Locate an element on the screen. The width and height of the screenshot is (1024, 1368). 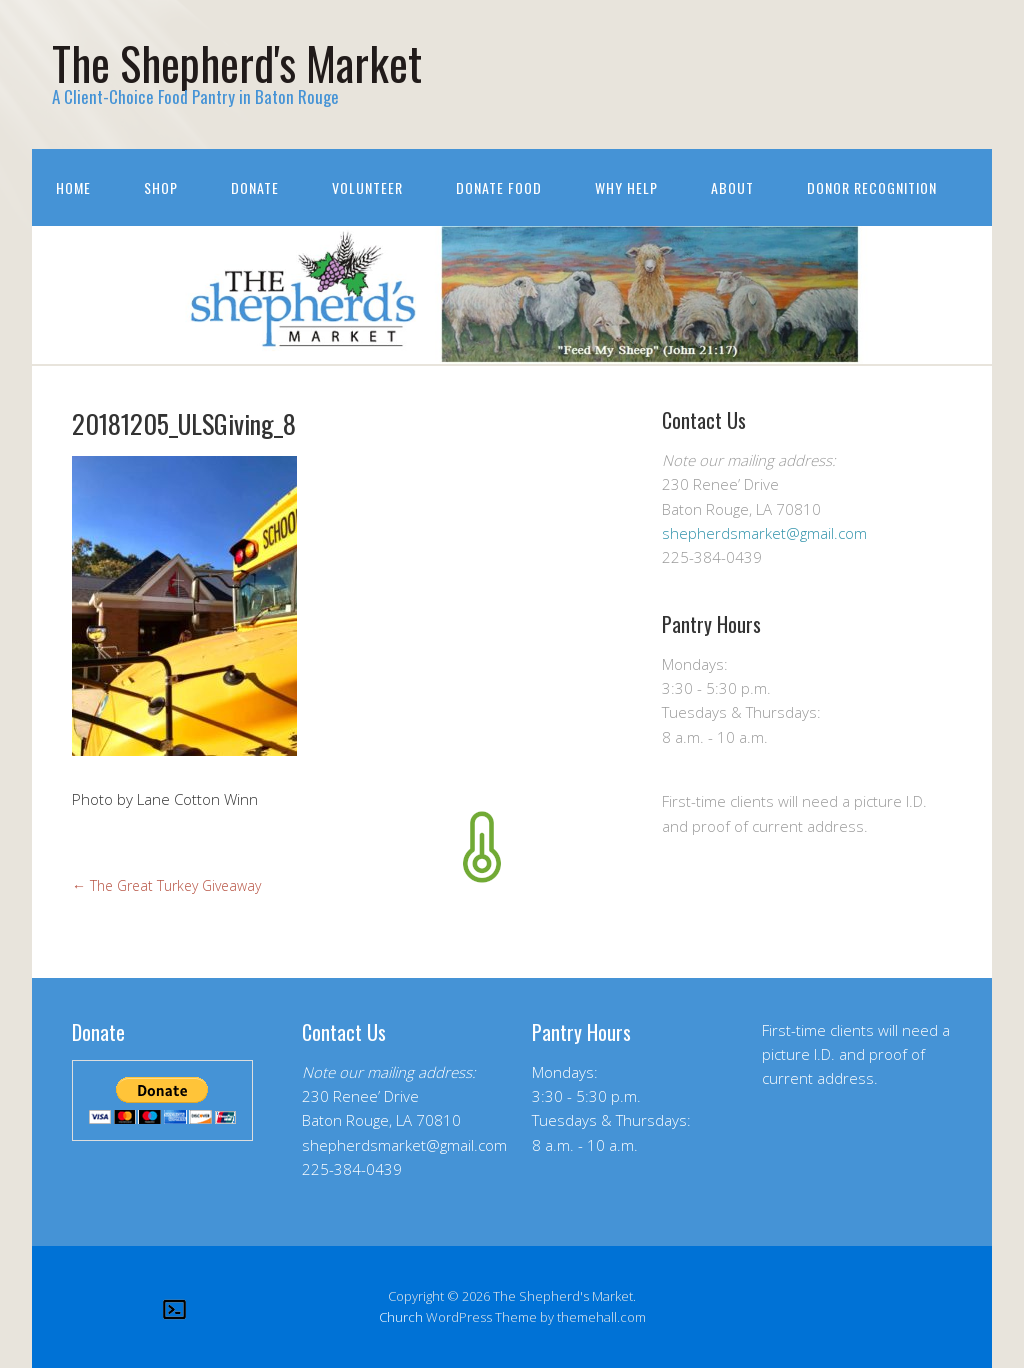
view current temperature is located at coordinates (482, 847).